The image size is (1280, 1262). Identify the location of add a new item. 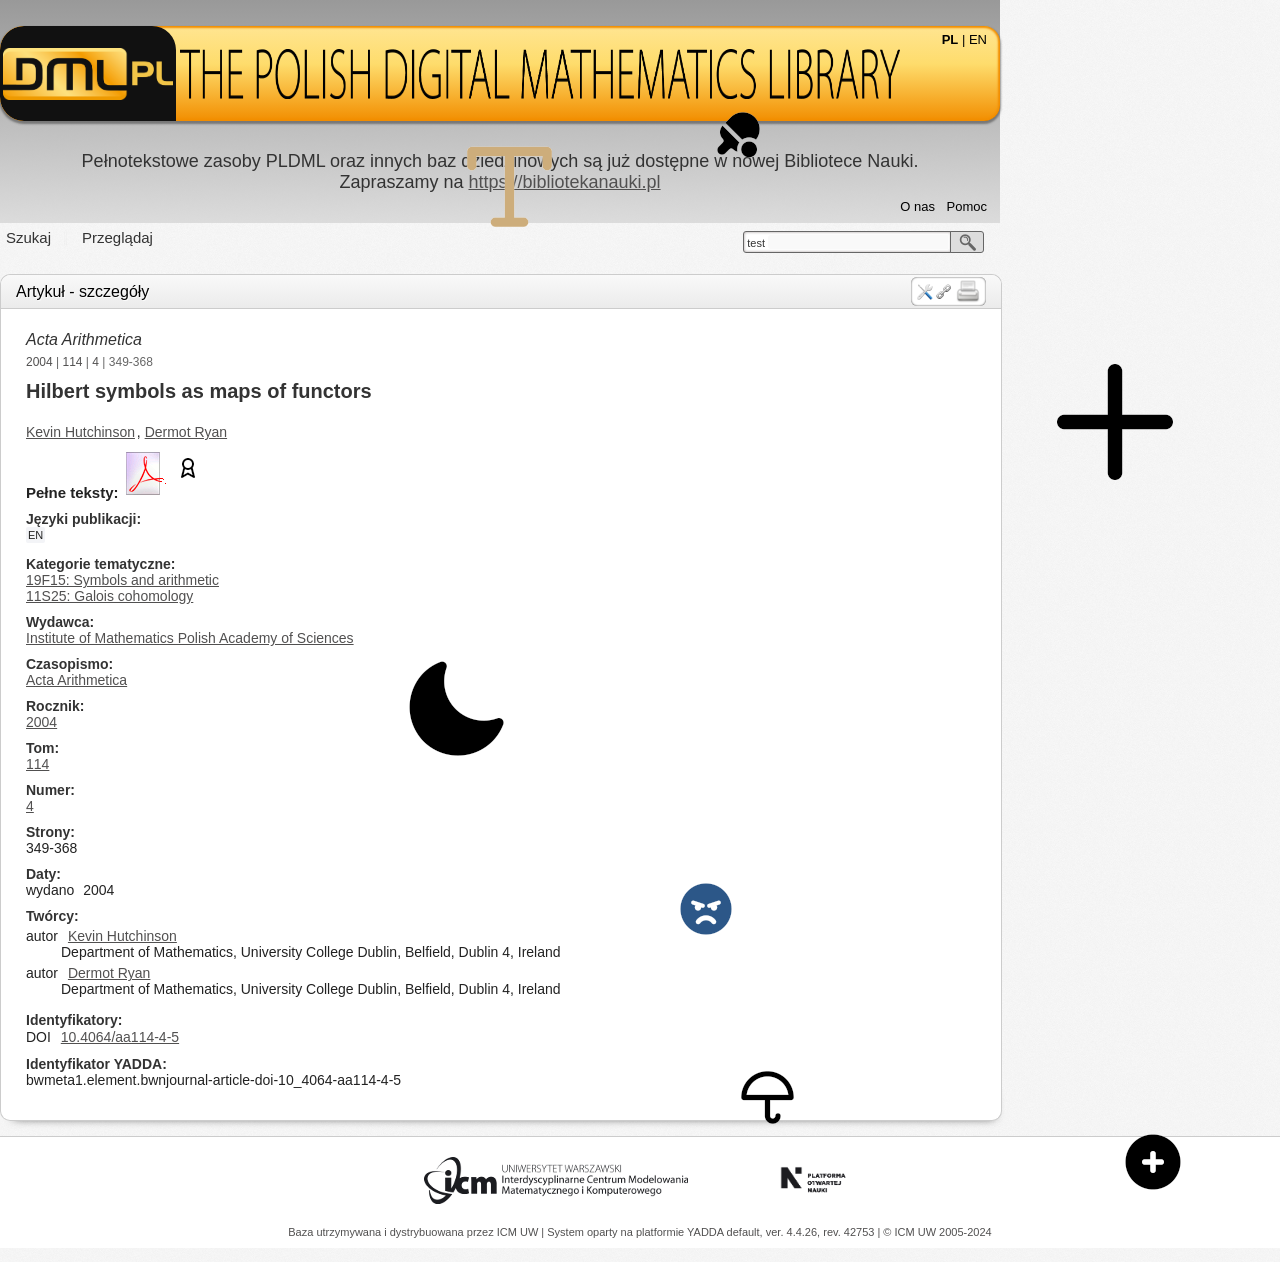
(1115, 422).